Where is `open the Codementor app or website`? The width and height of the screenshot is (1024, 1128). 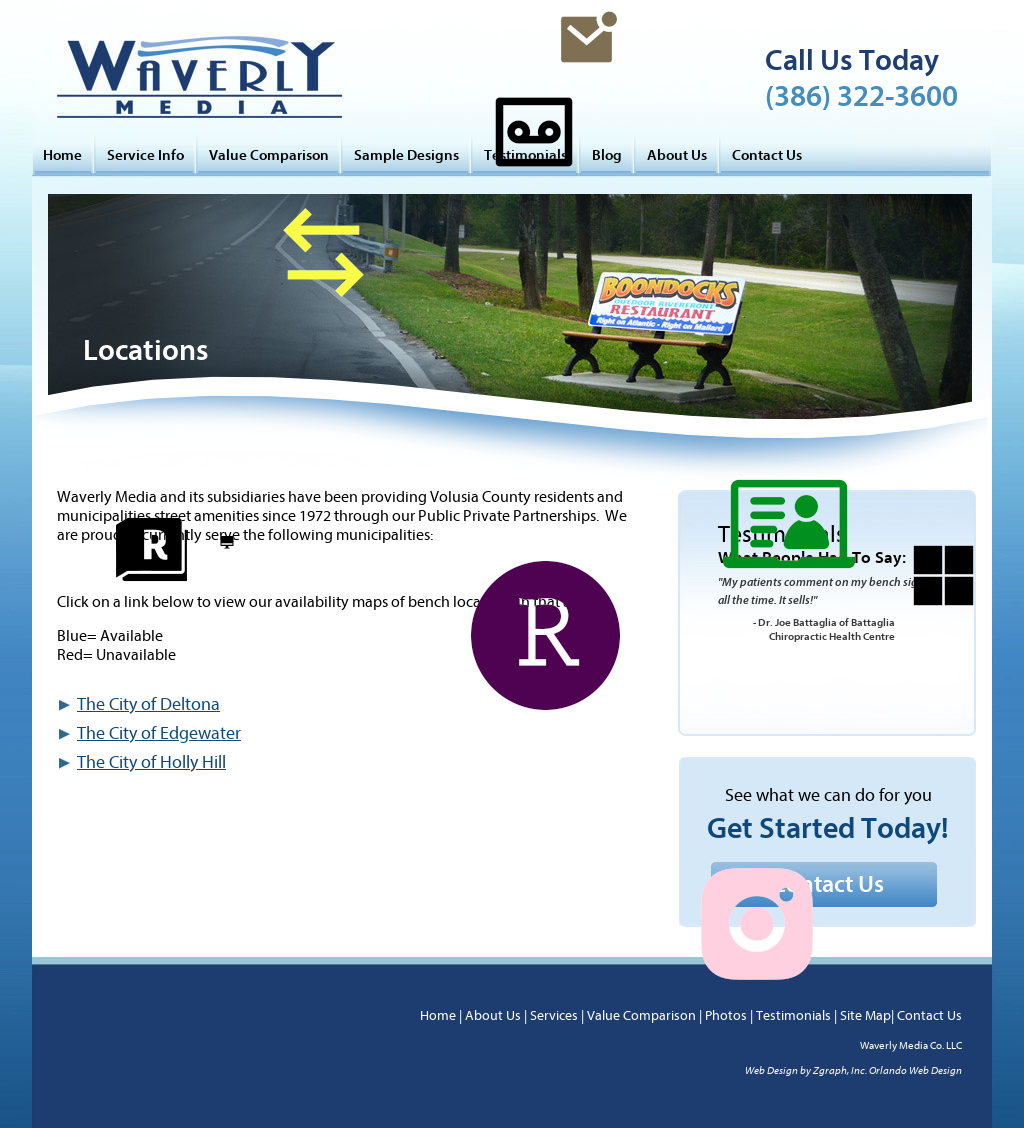
open the Codementor app or website is located at coordinates (789, 524).